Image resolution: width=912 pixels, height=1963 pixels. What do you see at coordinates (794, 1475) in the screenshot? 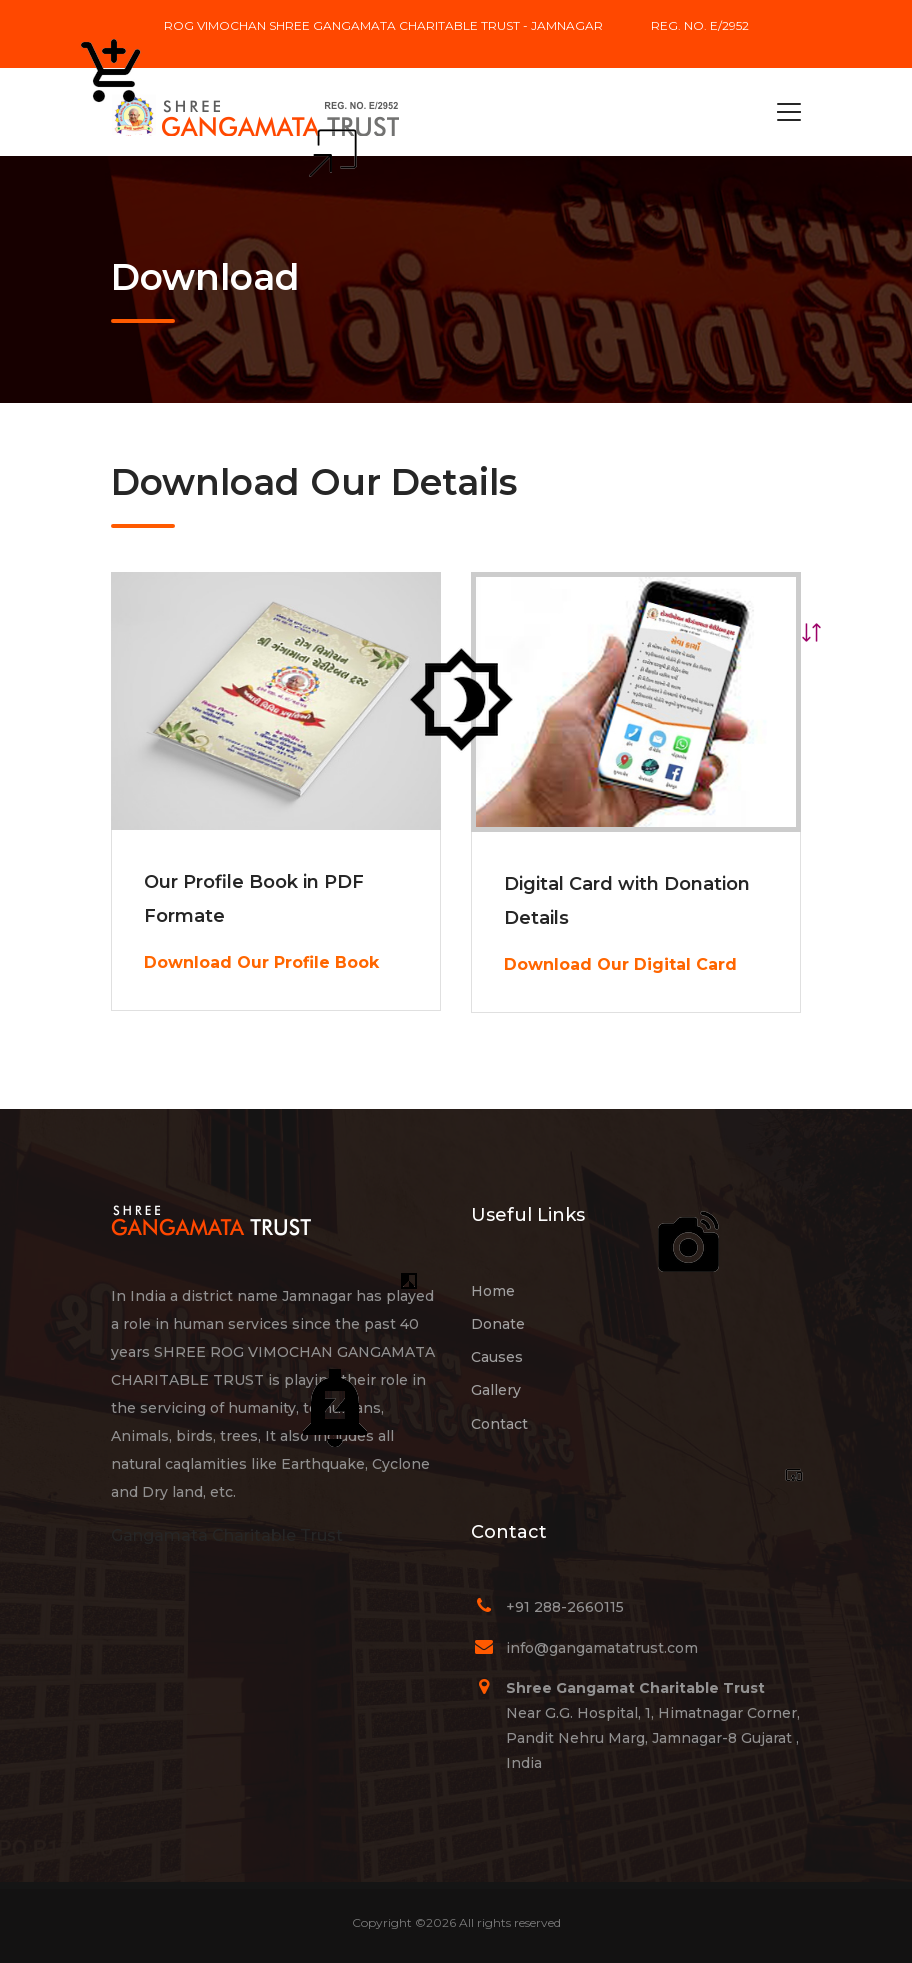
I see `view other connected devices` at bounding box center [794, 1475].